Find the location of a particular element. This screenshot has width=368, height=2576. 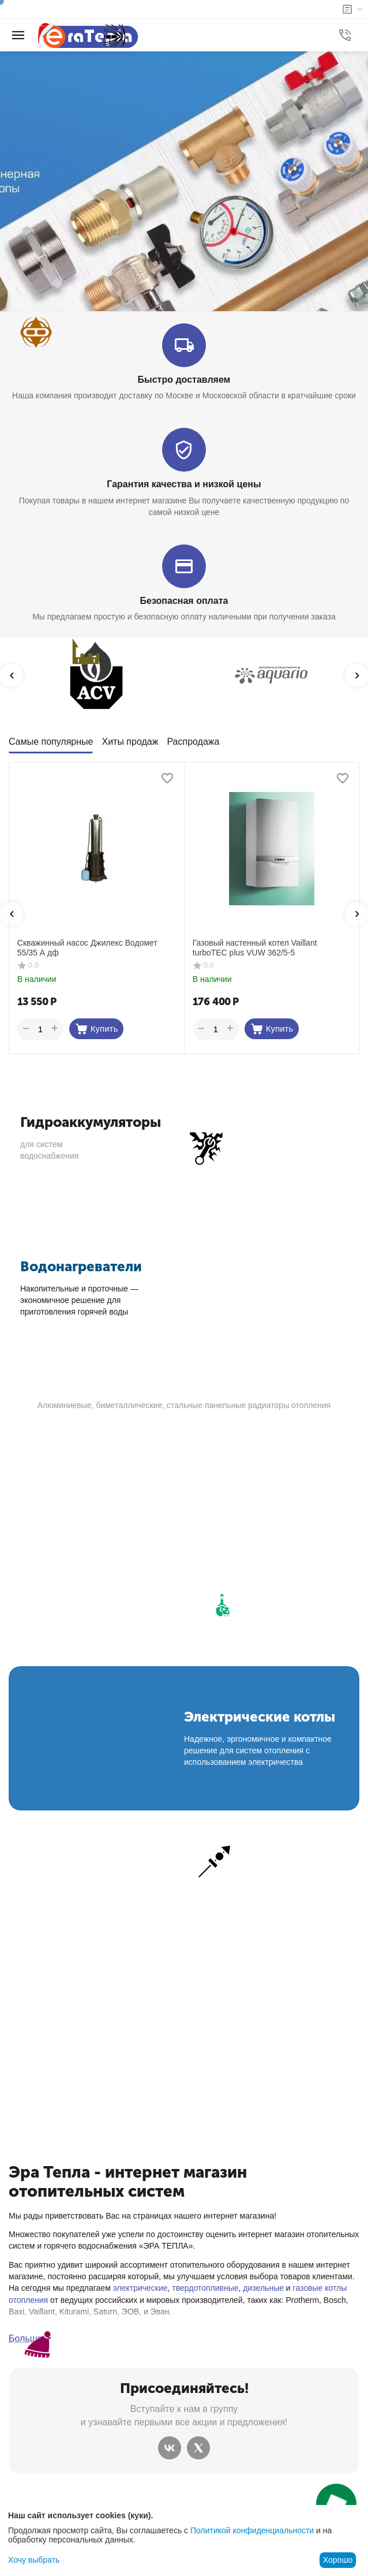

indicates high-speed or fast-forward action is located at coordinates (114, 36).